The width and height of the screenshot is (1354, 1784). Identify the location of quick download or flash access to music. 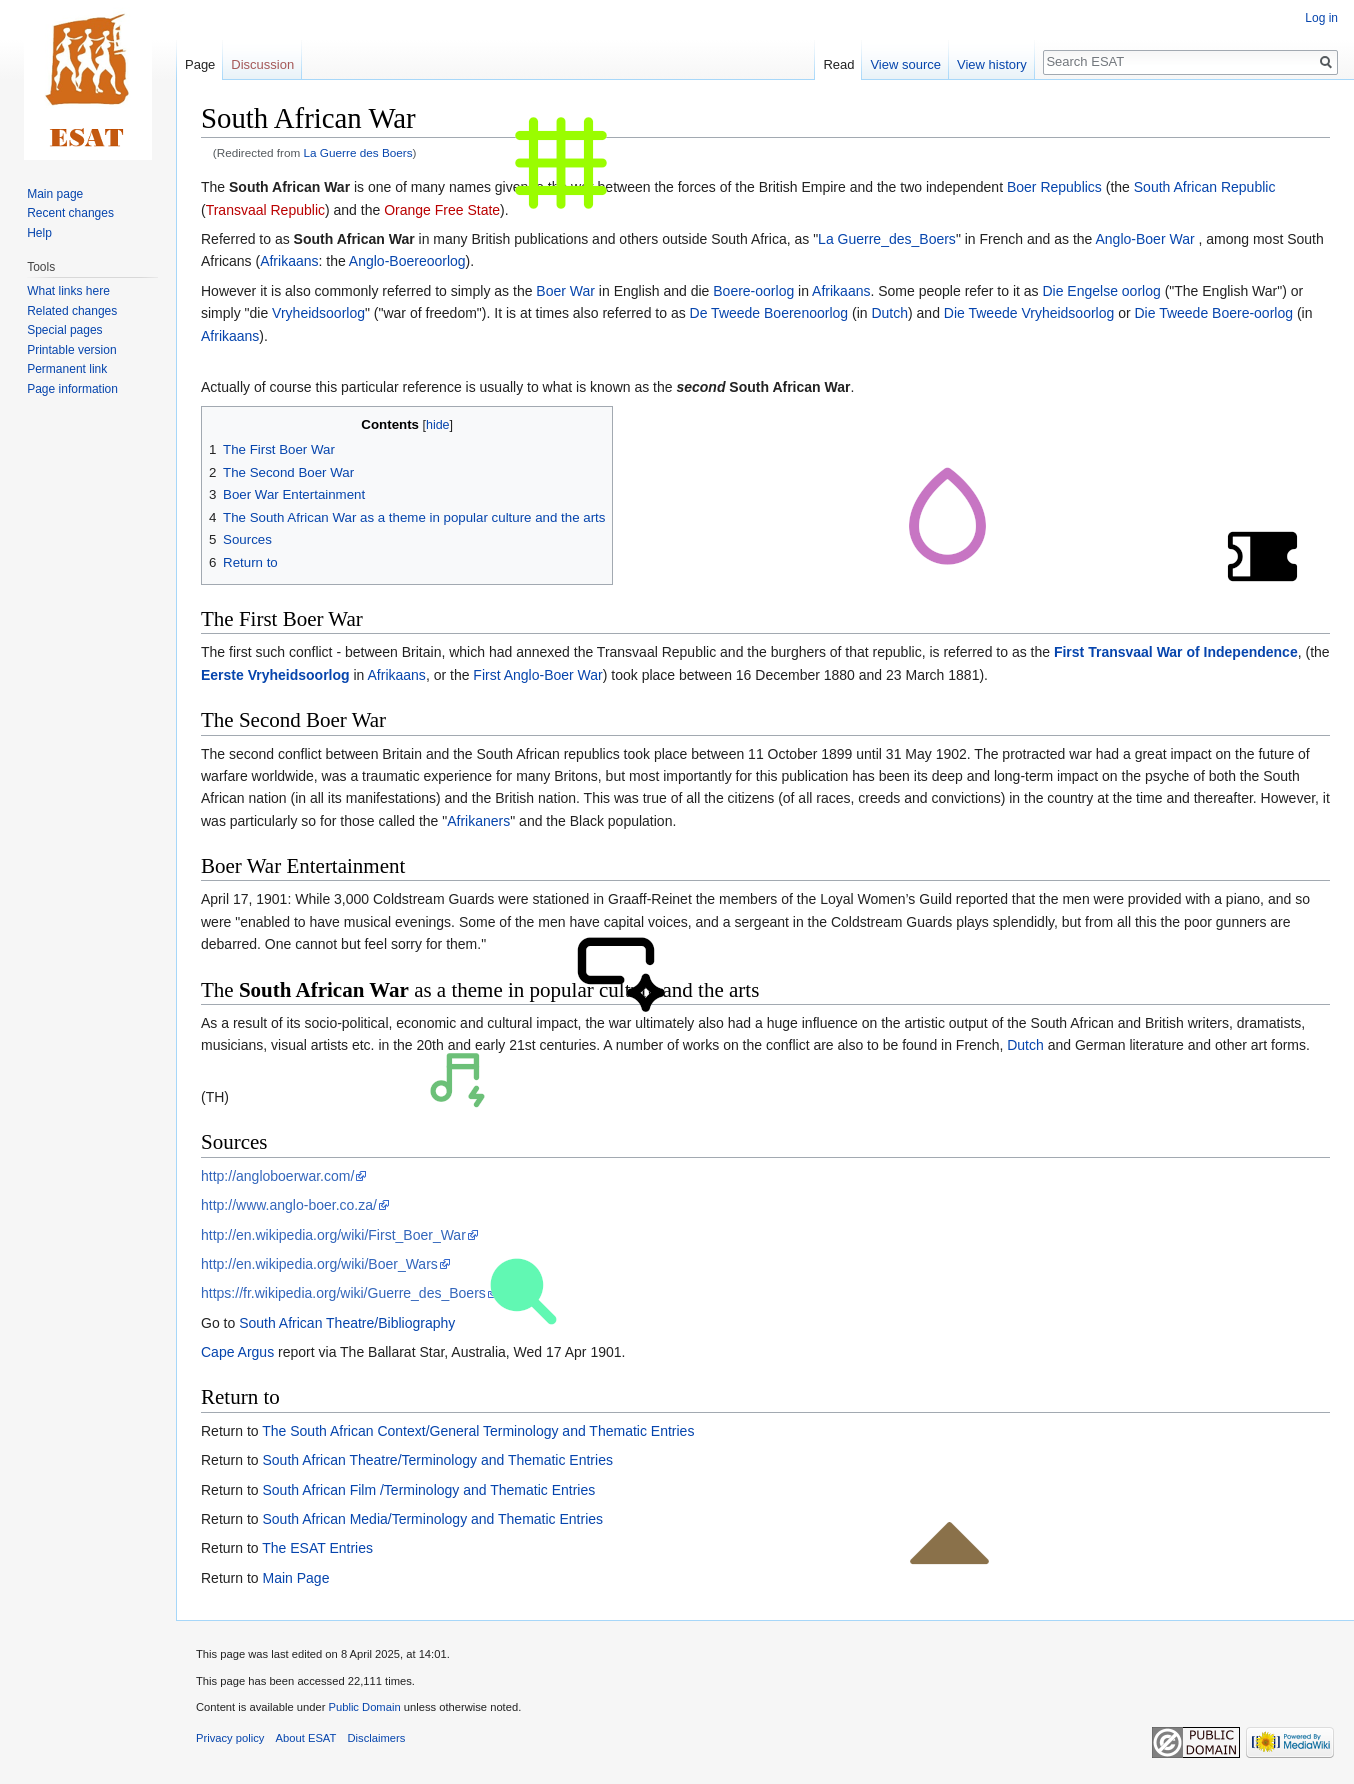
(457, 1077).